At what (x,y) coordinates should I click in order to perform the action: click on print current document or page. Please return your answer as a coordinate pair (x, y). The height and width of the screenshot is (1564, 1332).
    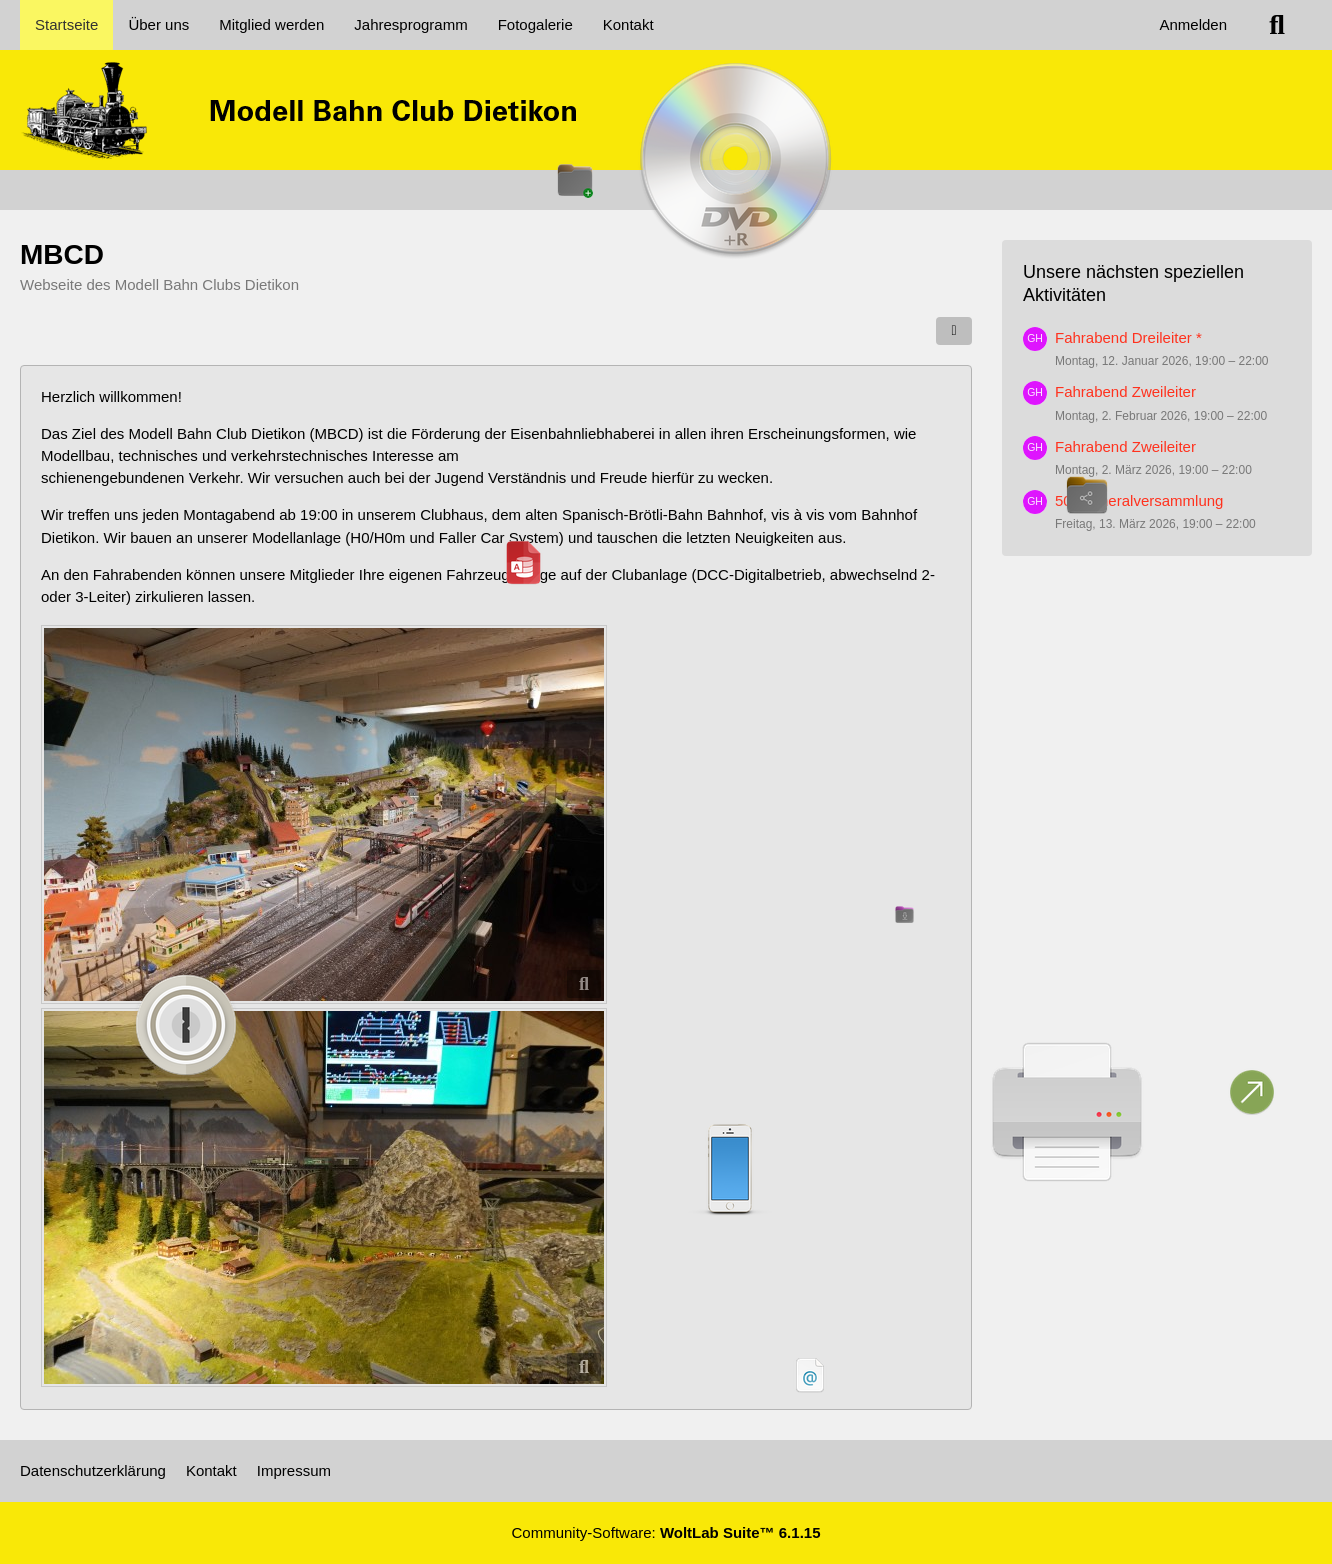
    Looking at the image, I should click on (1067, 1112).